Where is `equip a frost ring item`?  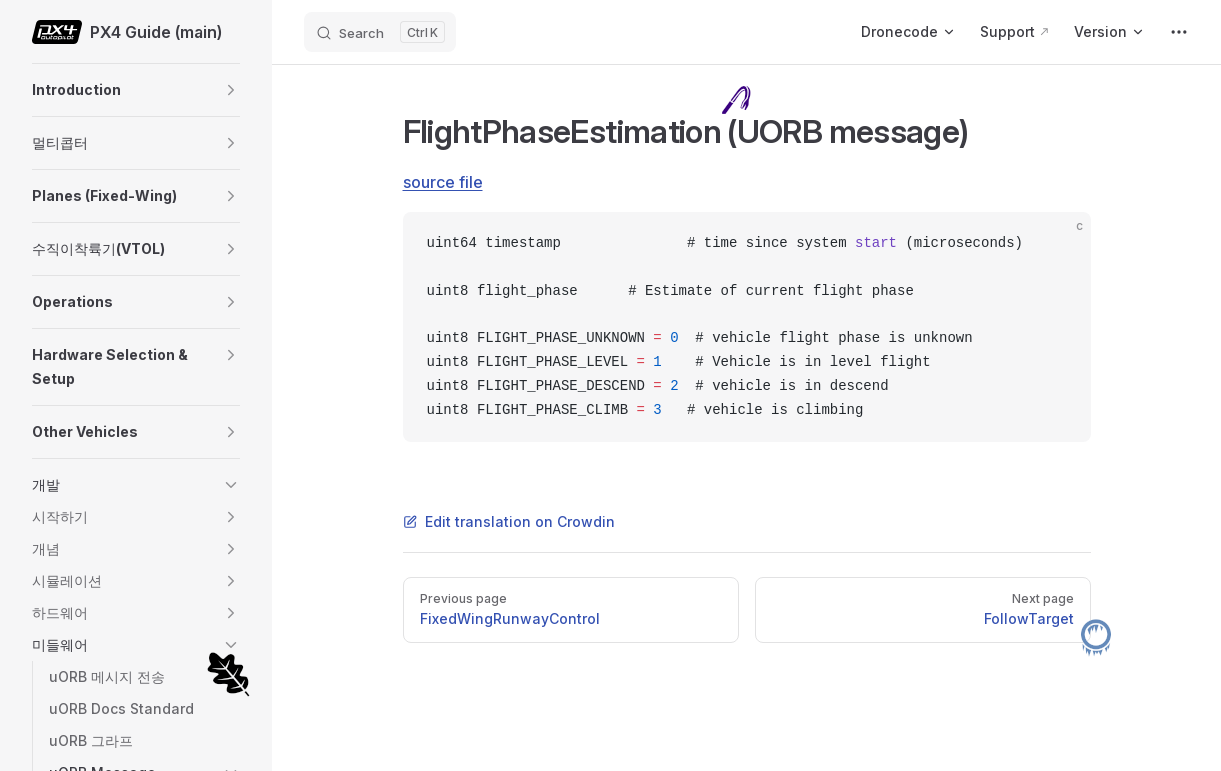
equip a frost ring item is located at coordinates (1096, 638).